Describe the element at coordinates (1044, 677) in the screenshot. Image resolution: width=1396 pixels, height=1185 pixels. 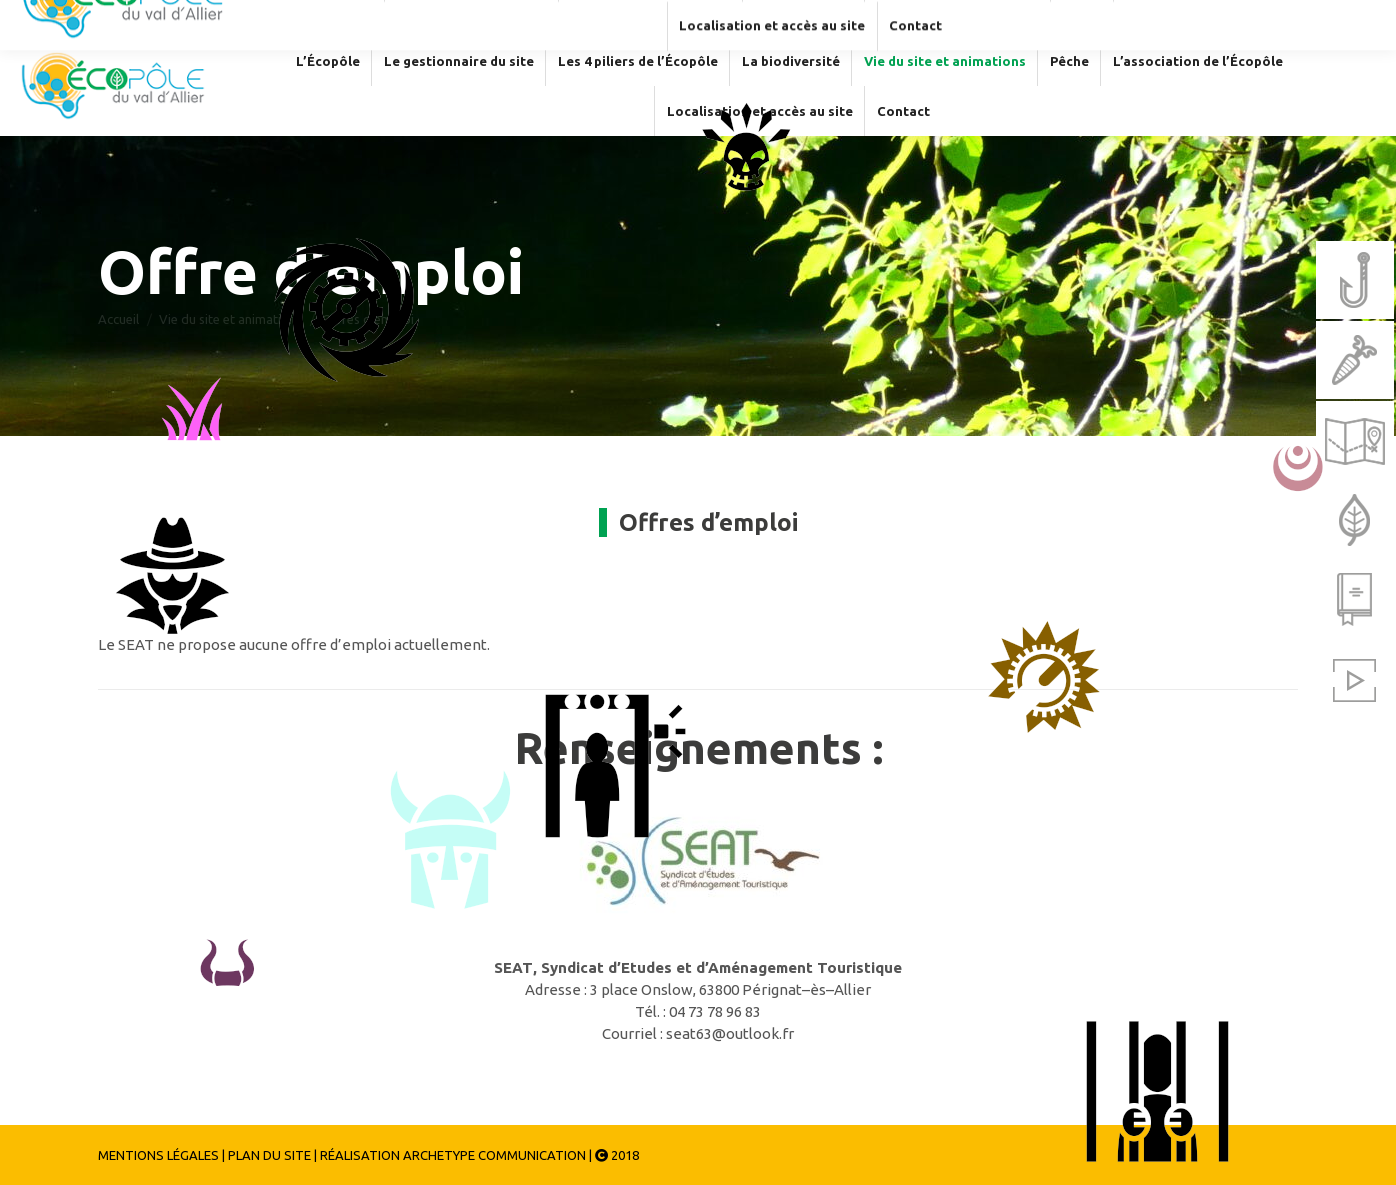
I see `access settings or configuration options` at that location.